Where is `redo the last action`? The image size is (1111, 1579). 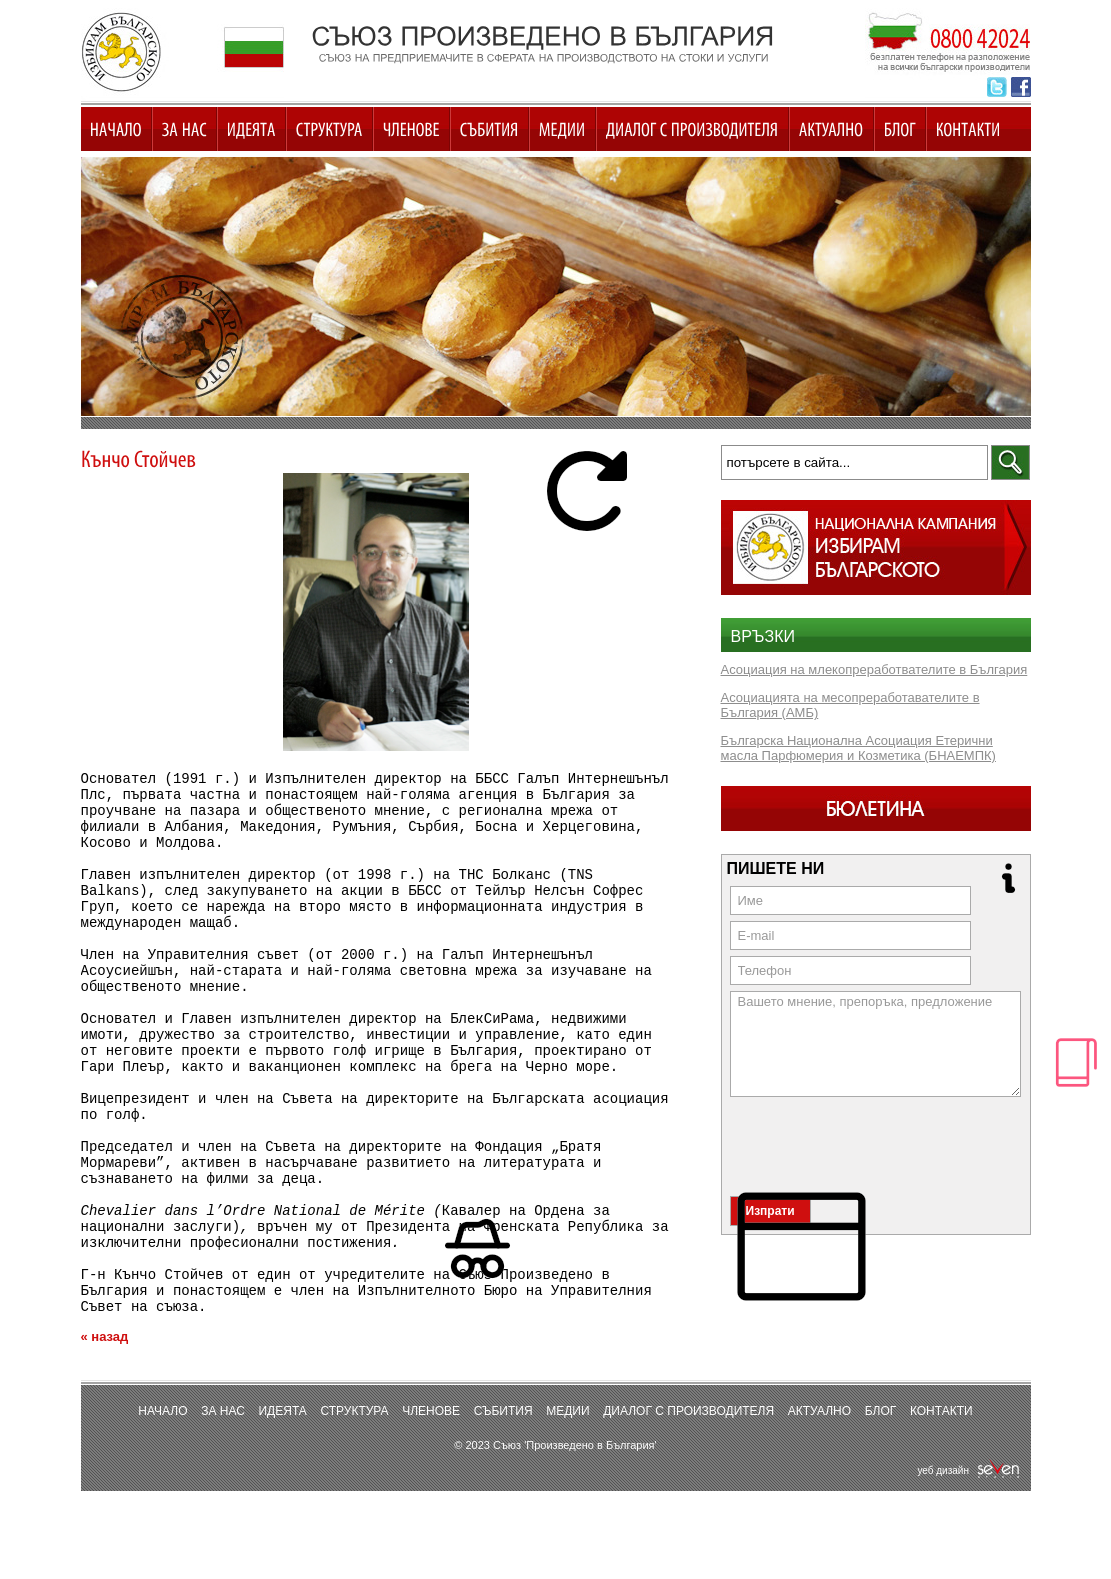 redo the last action is located at coordinates (587, 491).